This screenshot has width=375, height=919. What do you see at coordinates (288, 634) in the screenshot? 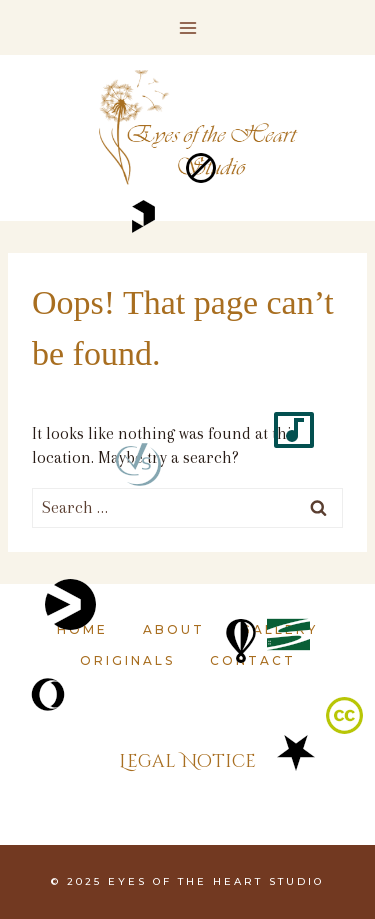
I see `apache subversion version control system logo` at bounding box center [288, 634].